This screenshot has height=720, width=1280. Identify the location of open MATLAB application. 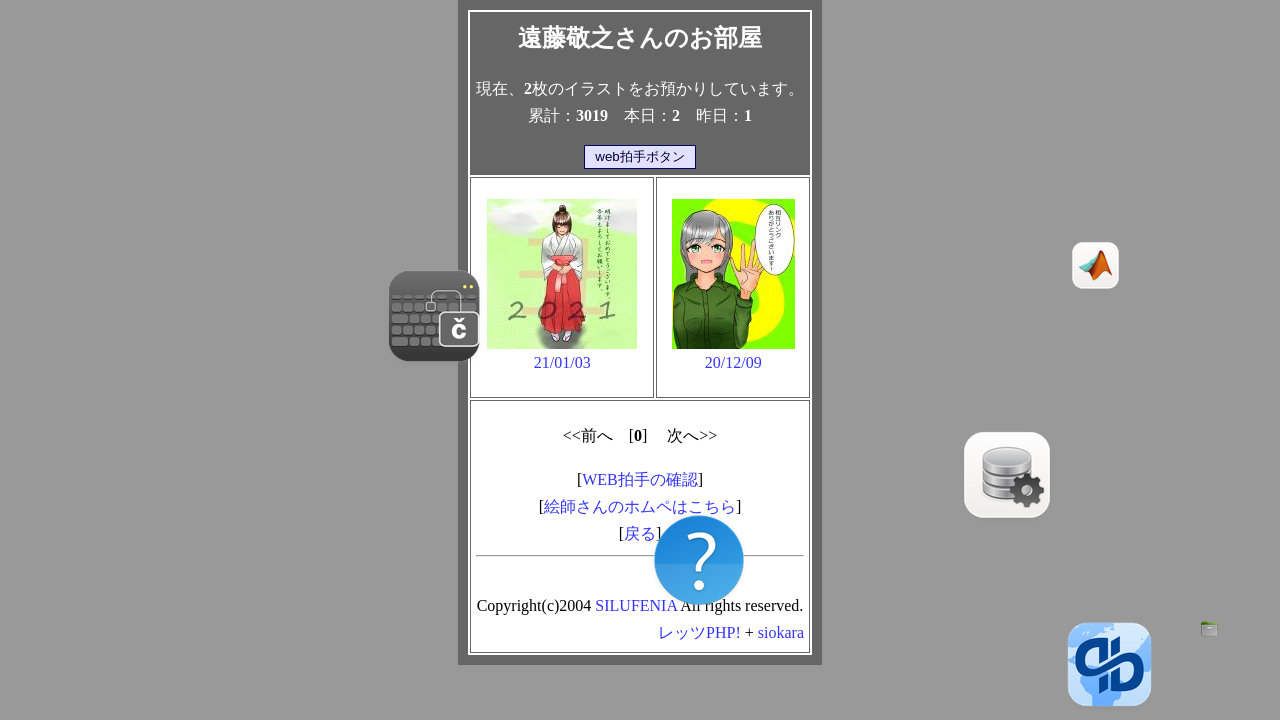
(1095, 265).